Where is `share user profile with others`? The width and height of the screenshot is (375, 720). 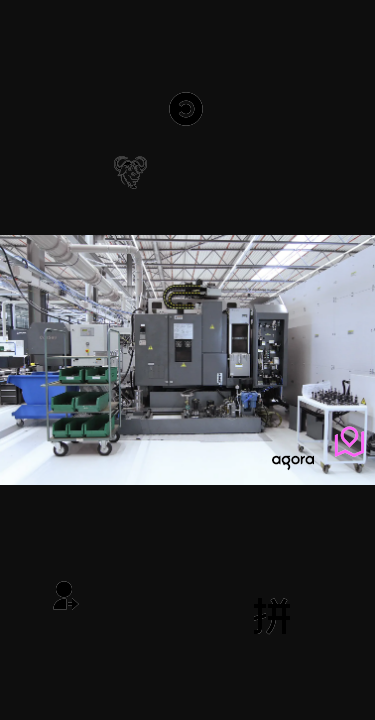 share user profile with others is located at coordinates (64, 596).